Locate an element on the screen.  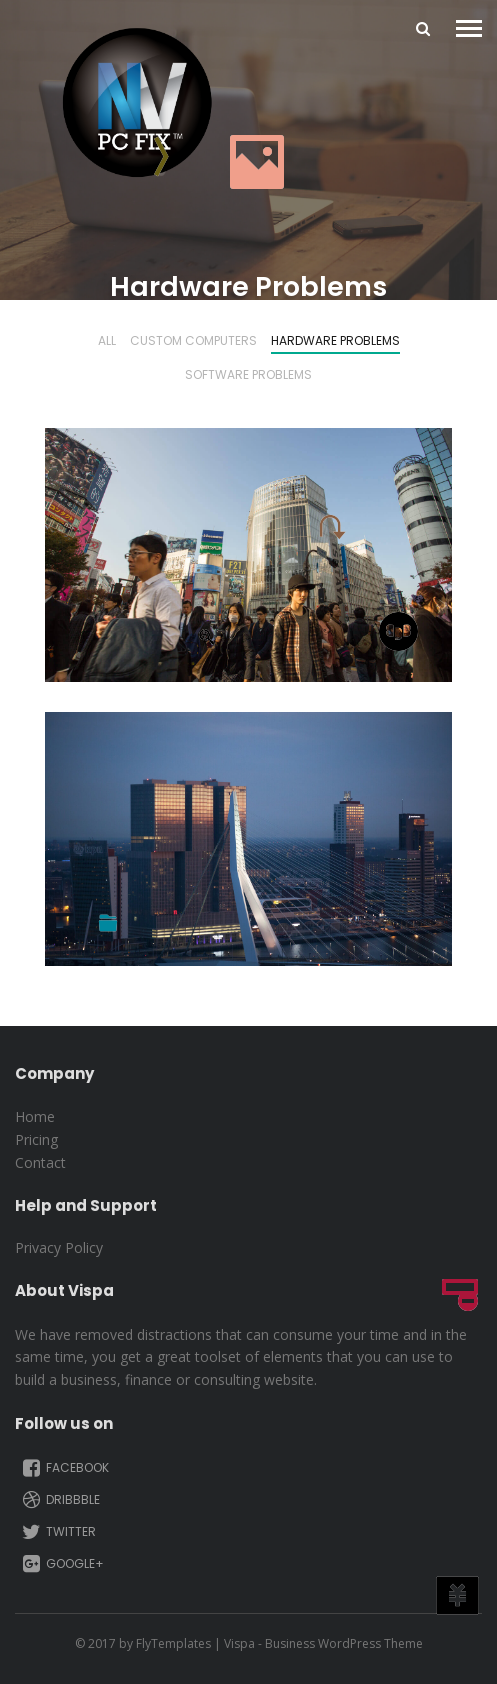
navigate to the next item or page is located at coordinates (160, 156).